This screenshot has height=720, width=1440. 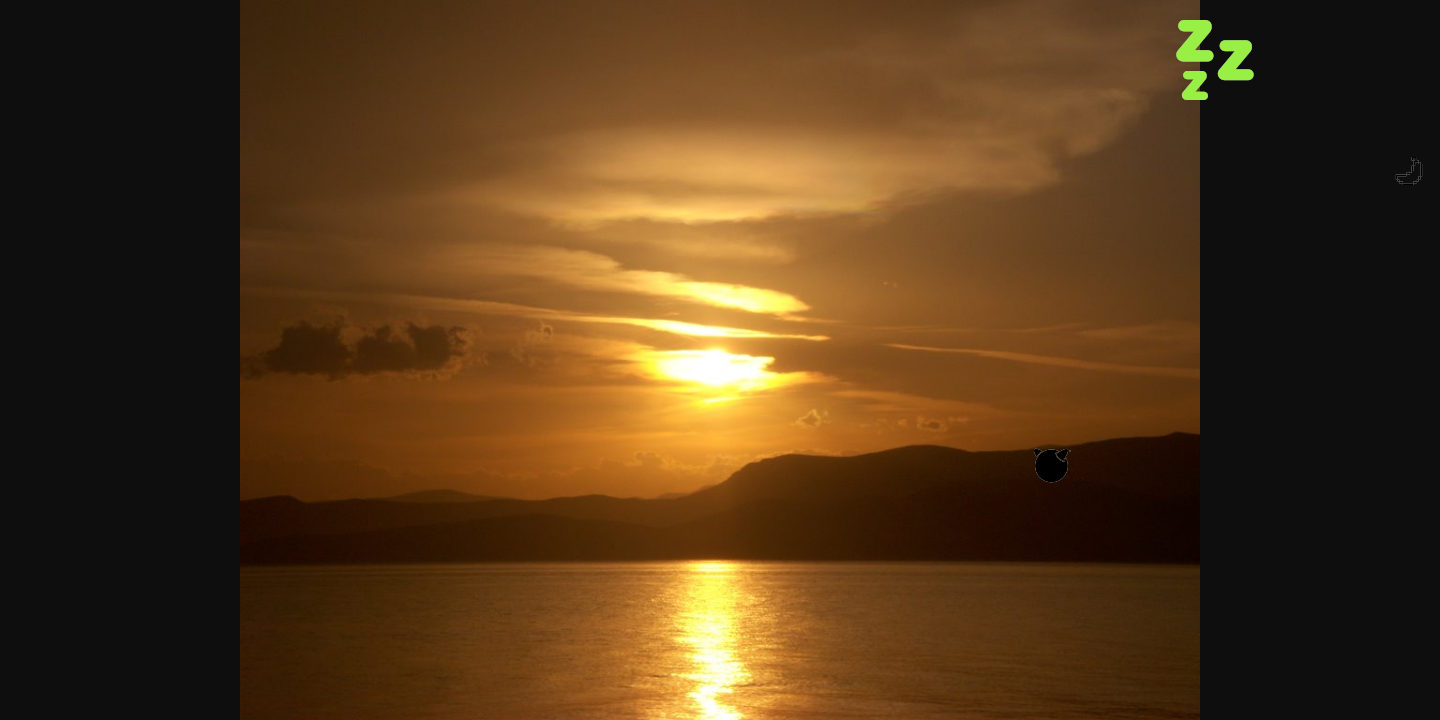 I want to click on LazyVim neovim configuration logo, so click(x=1215, y=60).